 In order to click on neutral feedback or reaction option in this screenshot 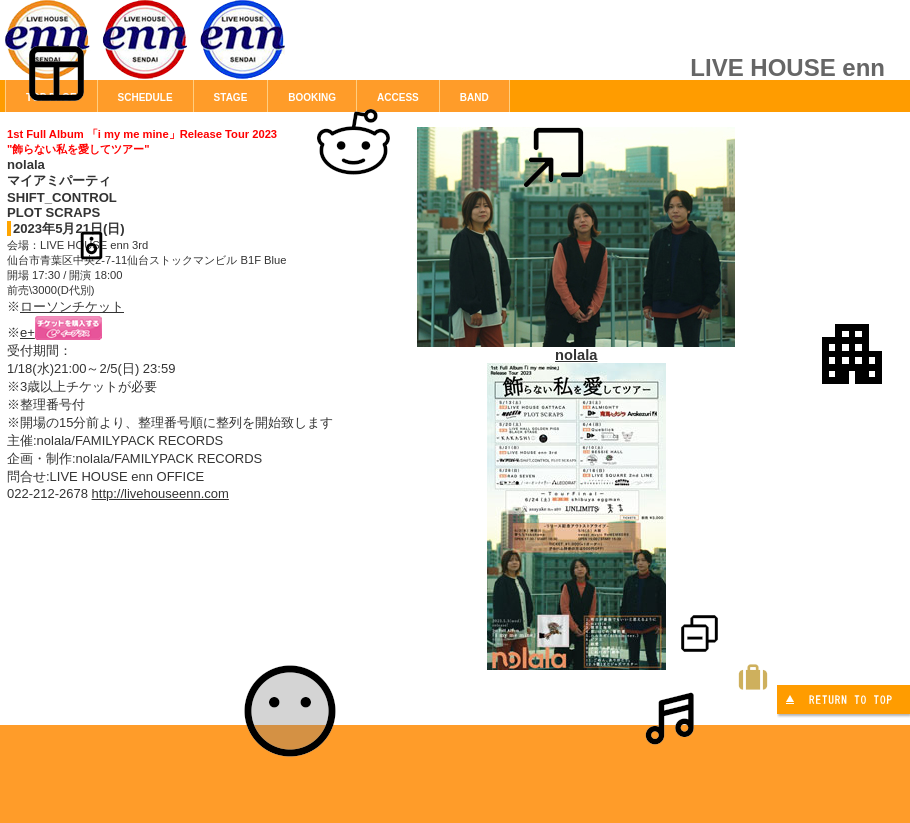, I will do `click(290, 711)`.